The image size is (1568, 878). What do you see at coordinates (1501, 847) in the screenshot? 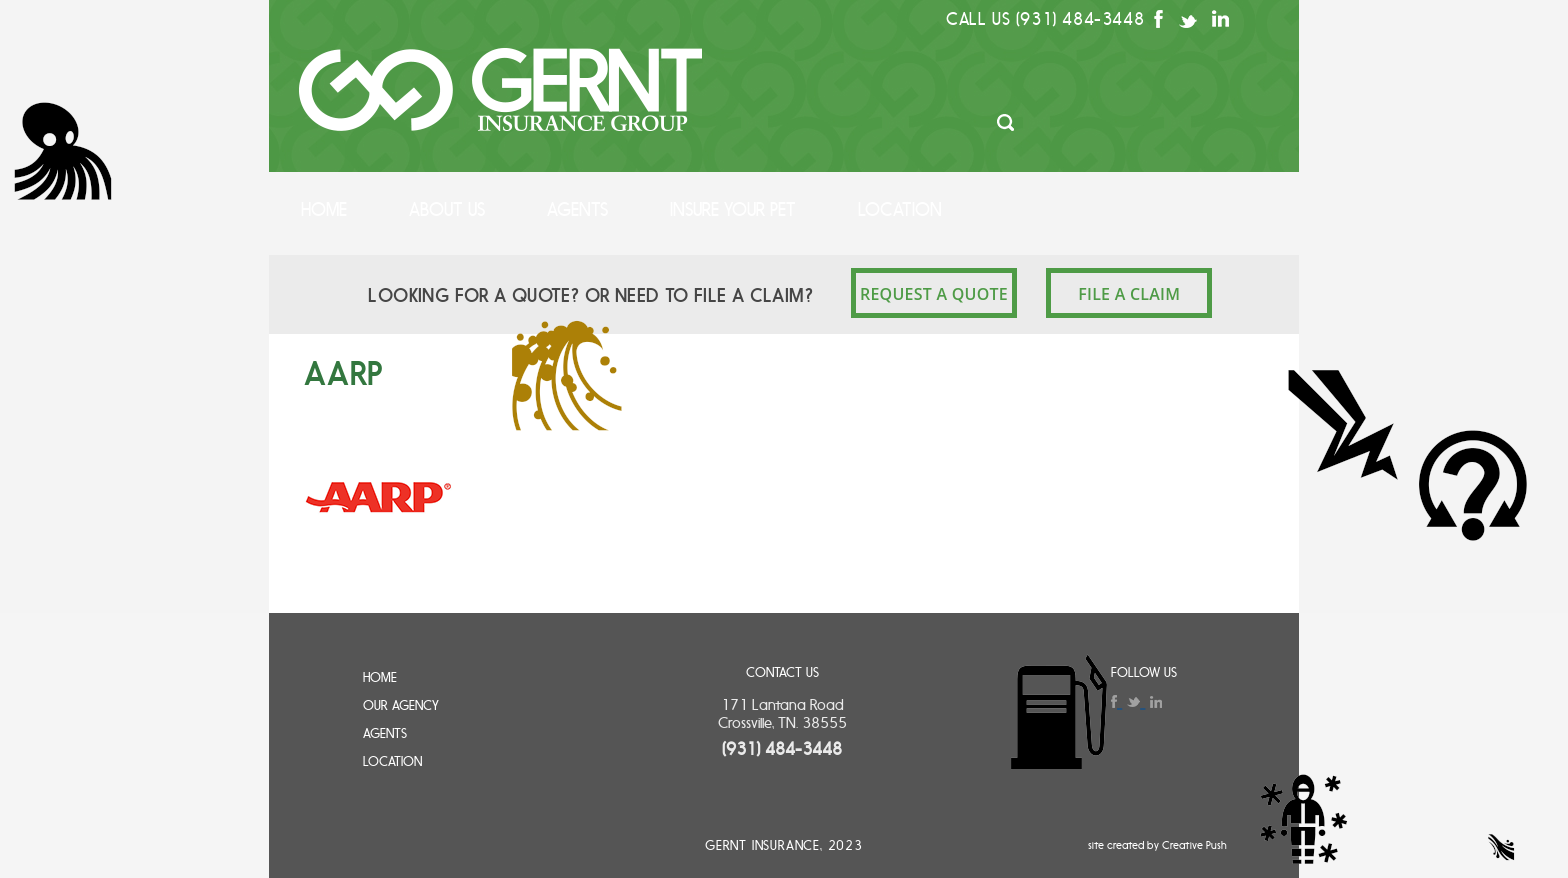
I see `indicates water or stream-related content` at bounding box center [1501, 847].